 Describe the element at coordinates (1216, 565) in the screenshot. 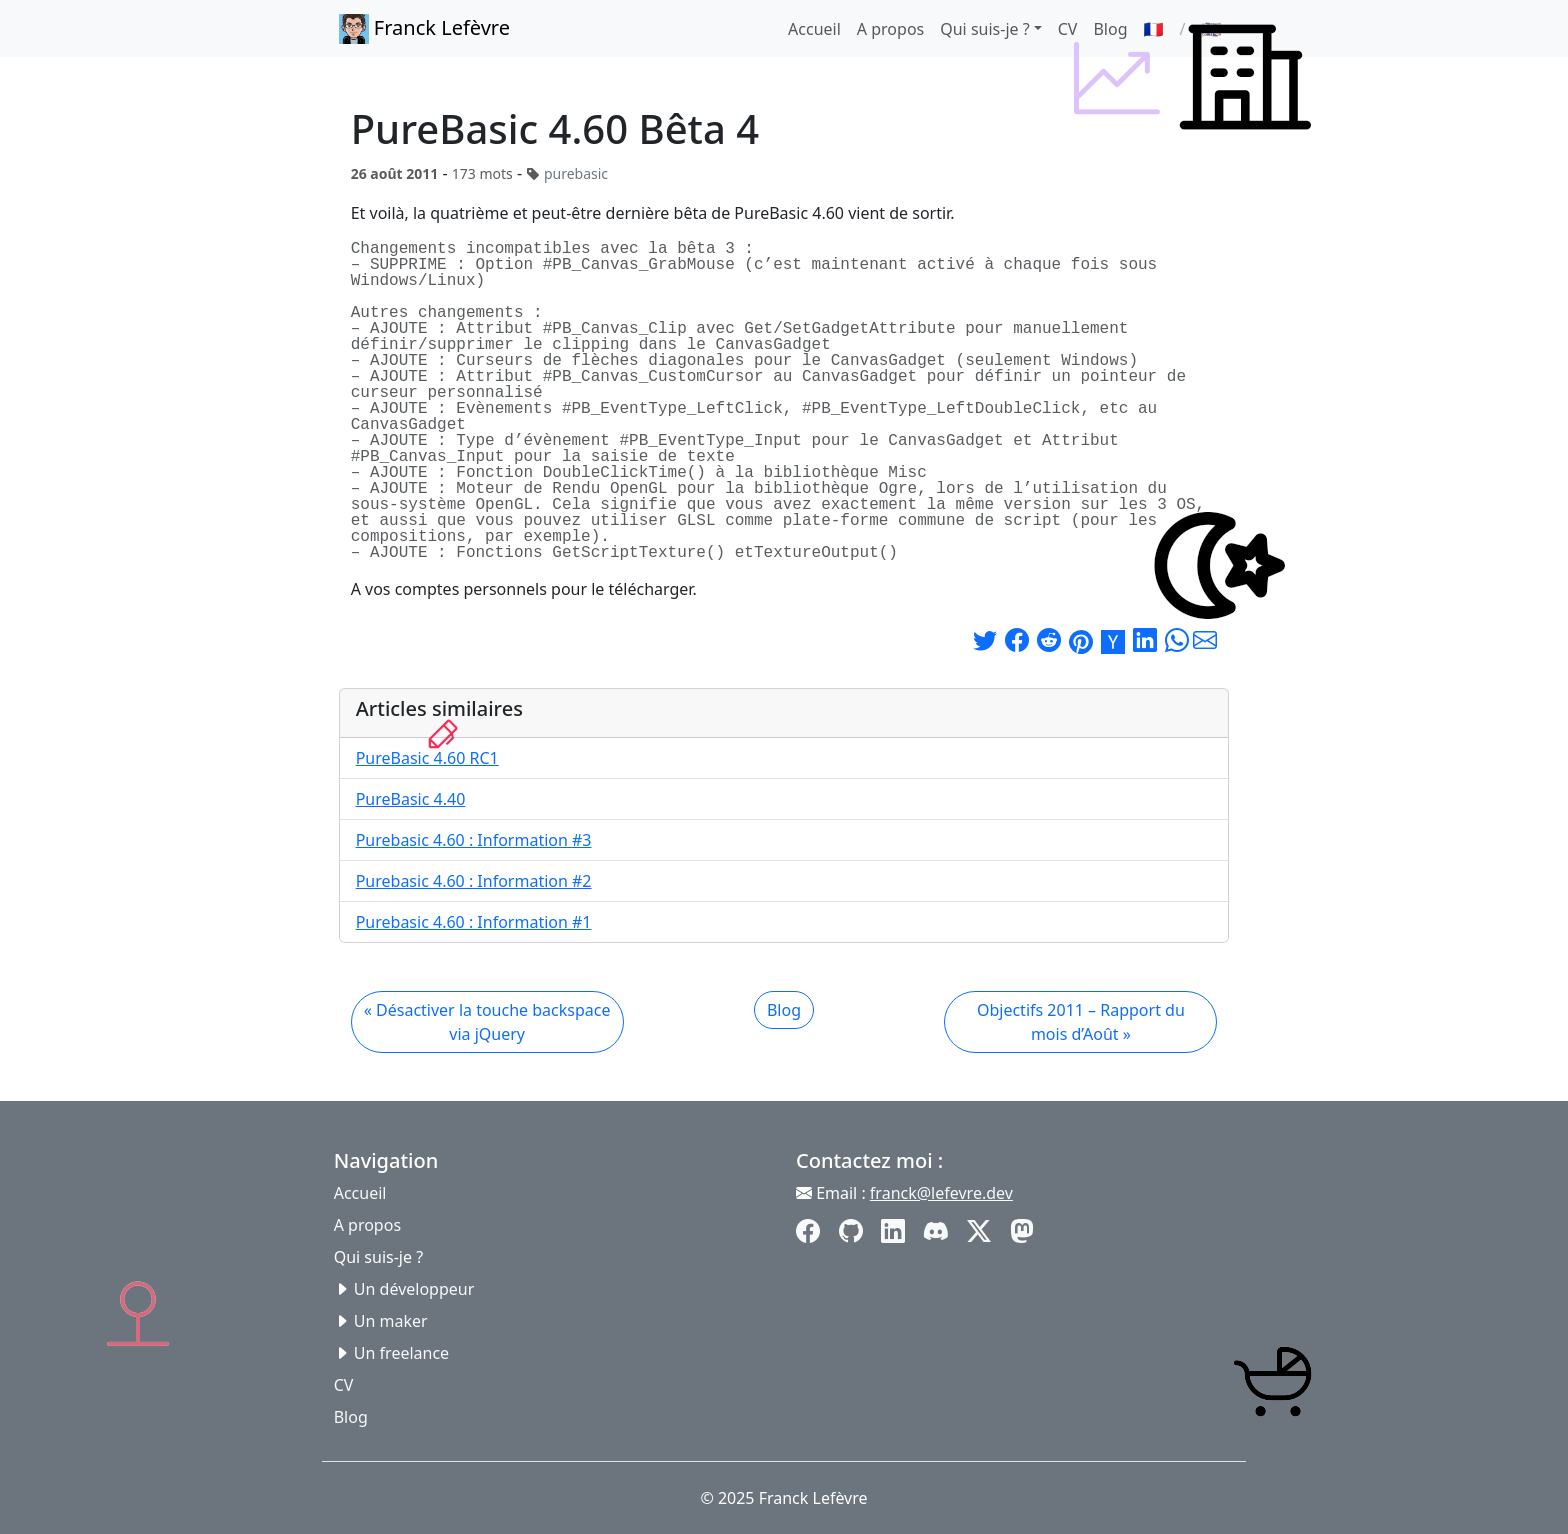

I see `indicates Islamic religious content or settings` at that location.